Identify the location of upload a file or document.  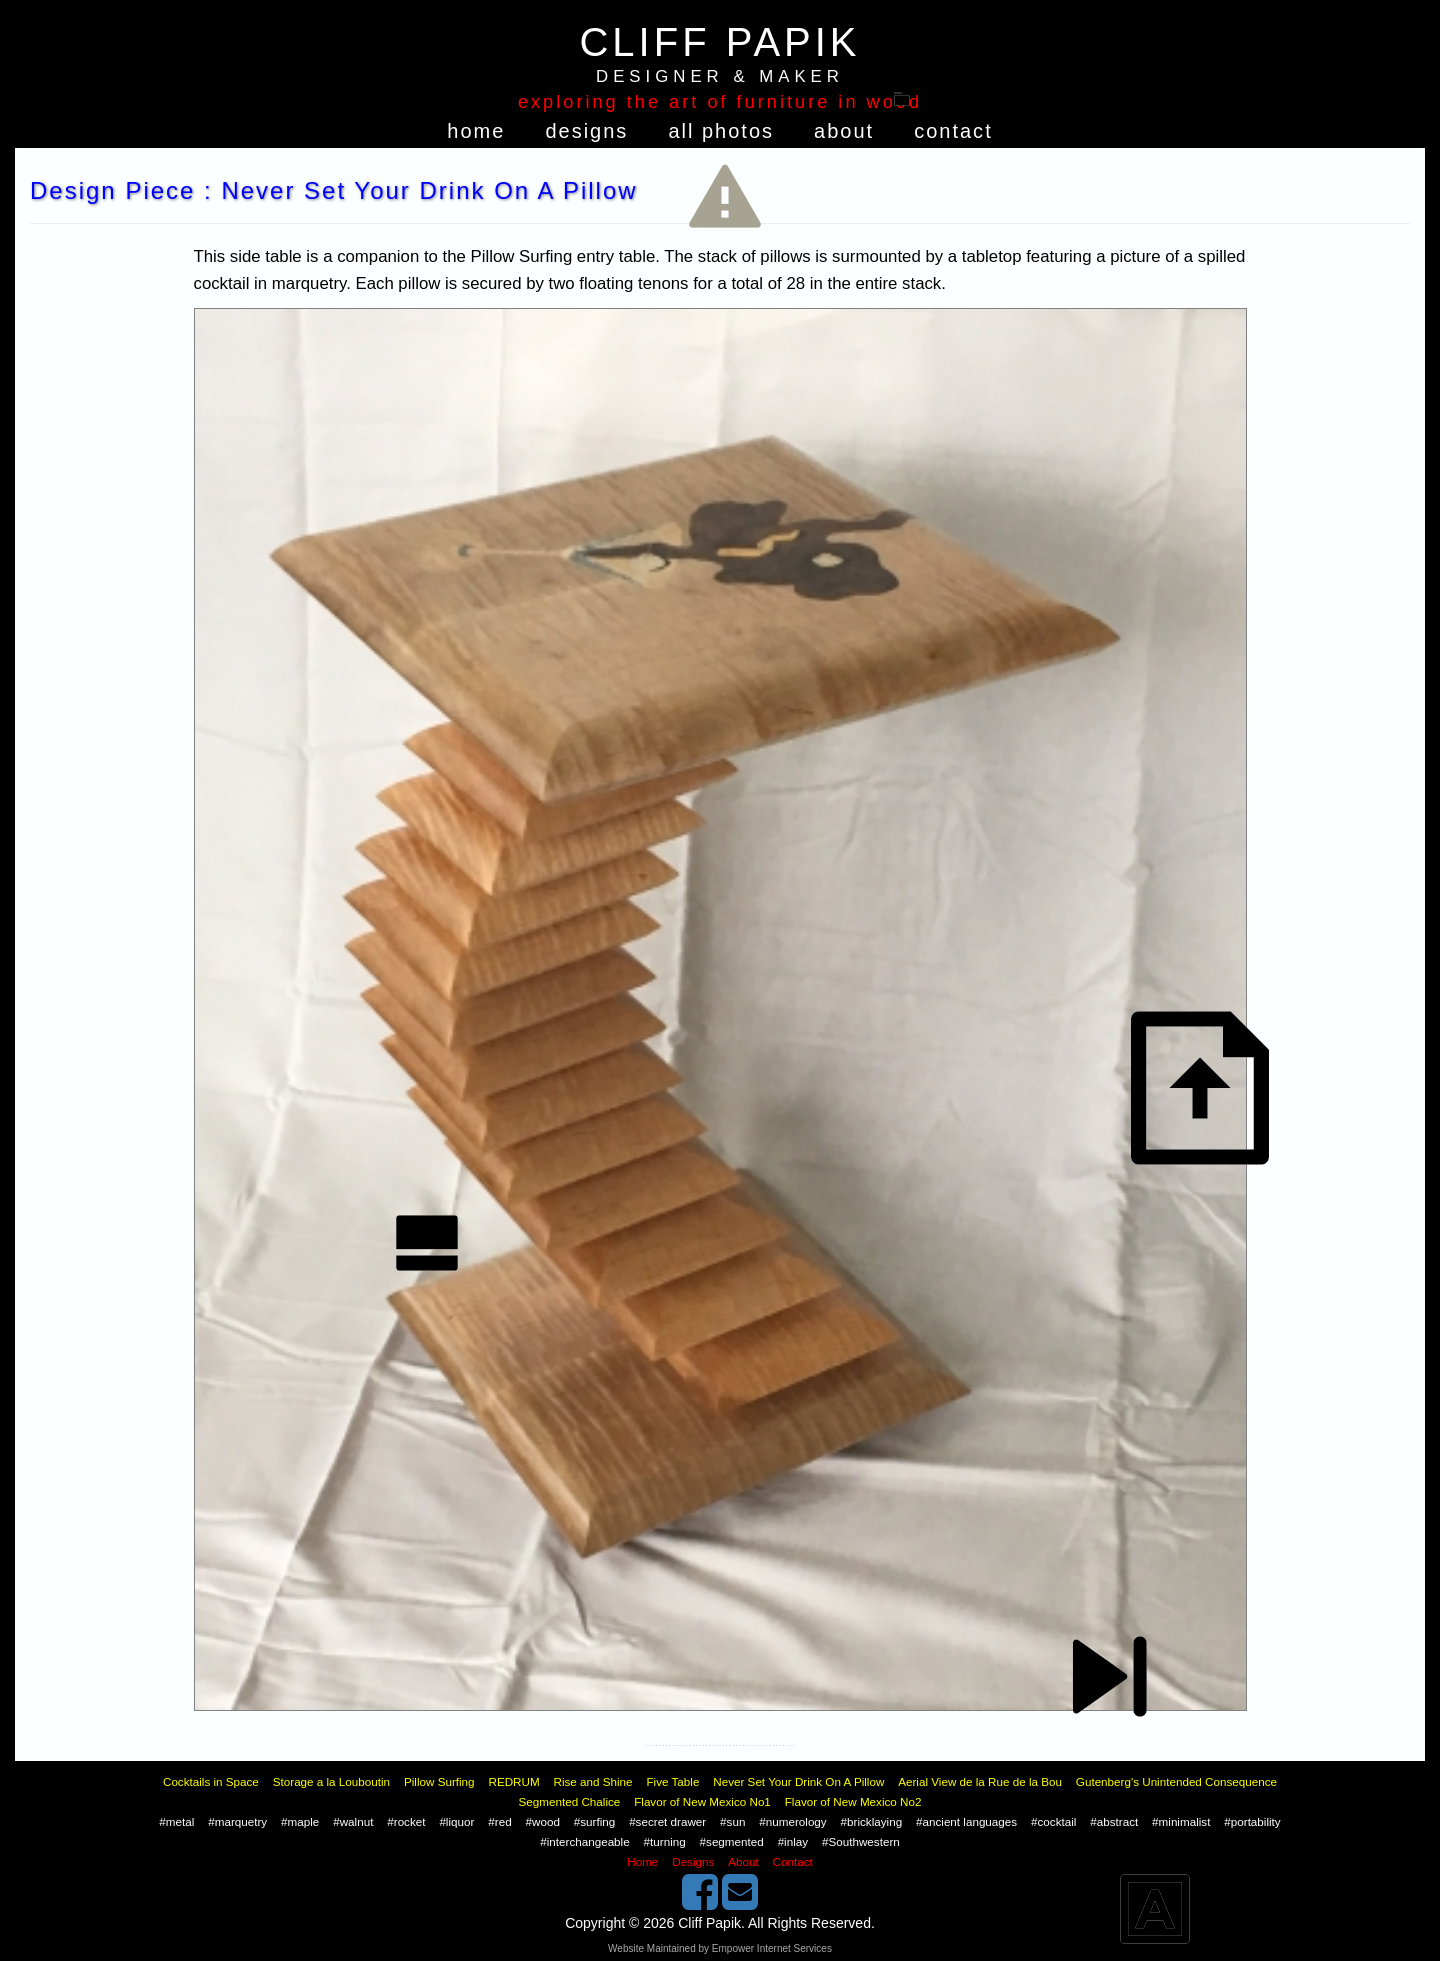
(1200, 1088).